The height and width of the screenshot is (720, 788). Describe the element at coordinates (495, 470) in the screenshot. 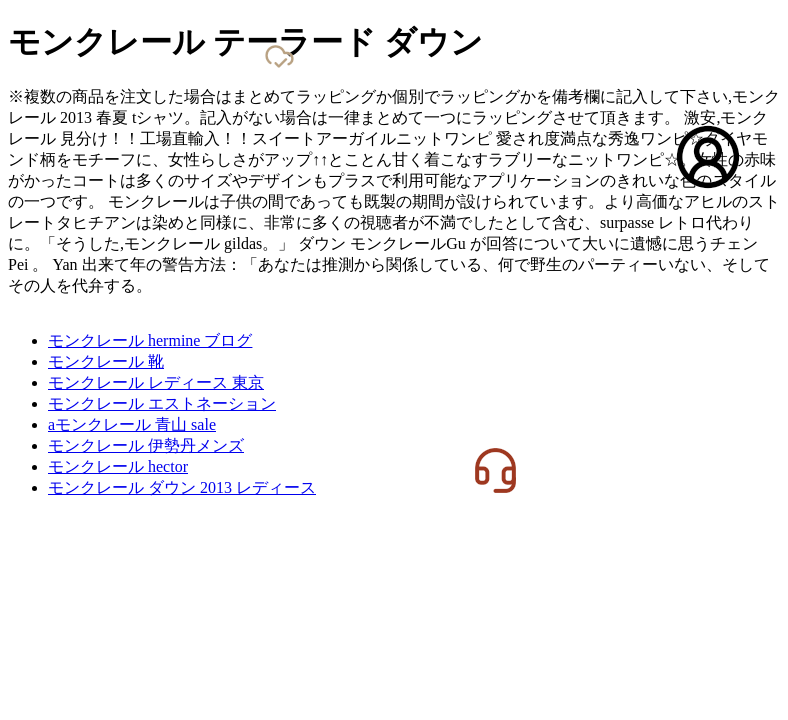

I see `contact customer support` at that location.